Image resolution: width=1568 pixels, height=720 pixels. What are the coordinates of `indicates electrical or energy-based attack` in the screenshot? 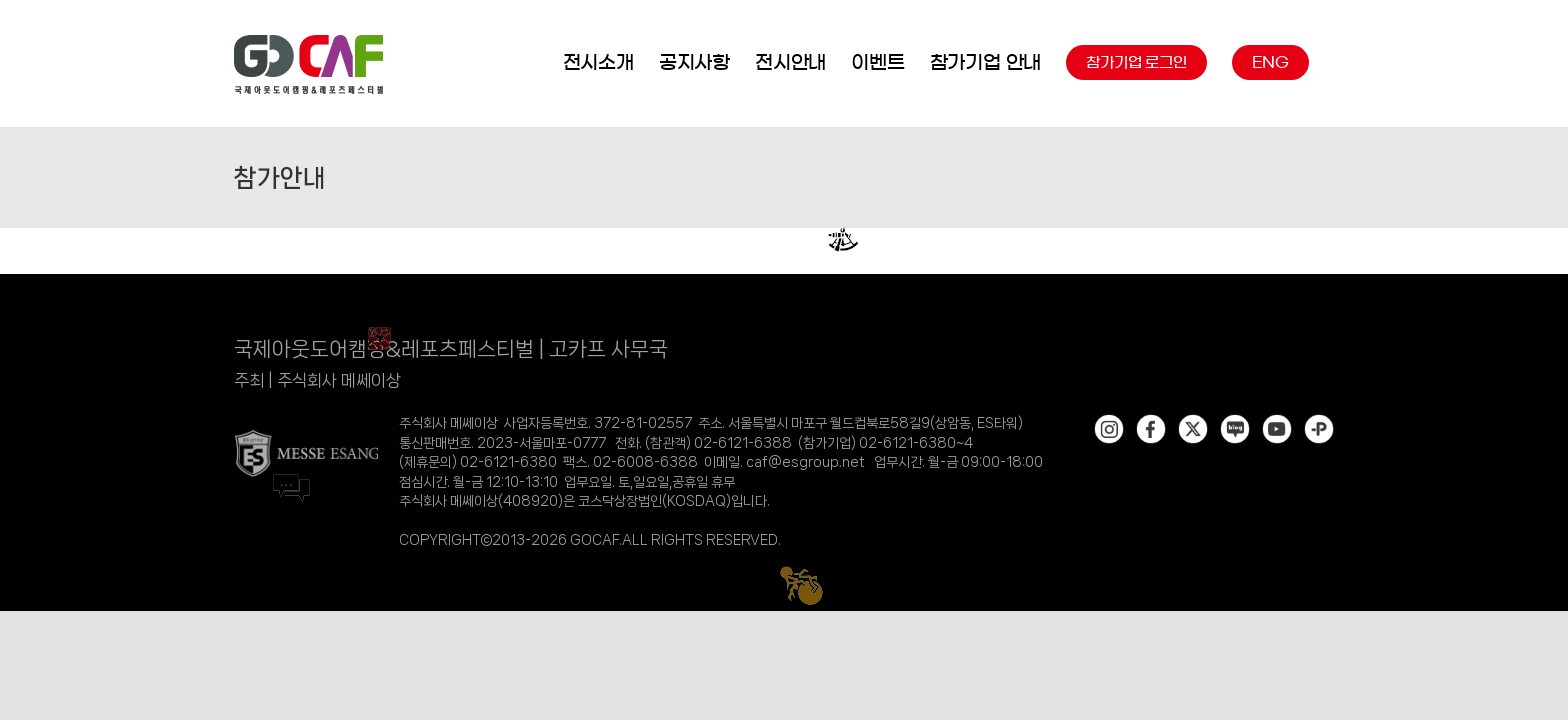 It's located at (801, 585).